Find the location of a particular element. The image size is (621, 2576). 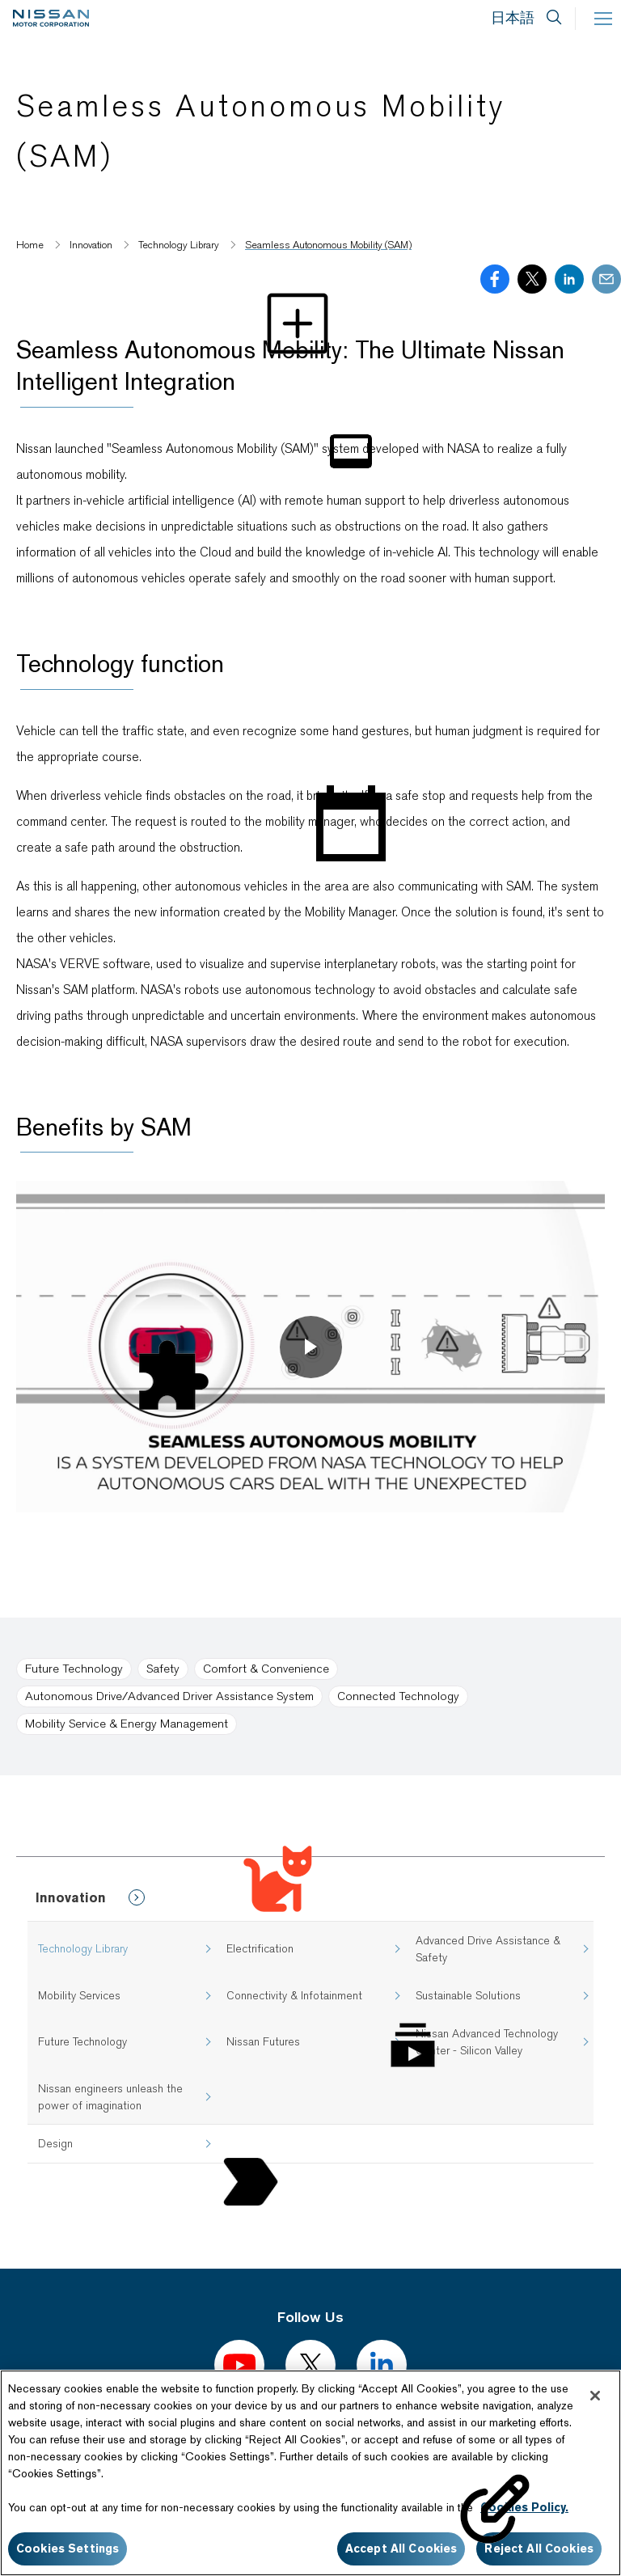

edit your profile or settings is located at coordinates (495, 2509).